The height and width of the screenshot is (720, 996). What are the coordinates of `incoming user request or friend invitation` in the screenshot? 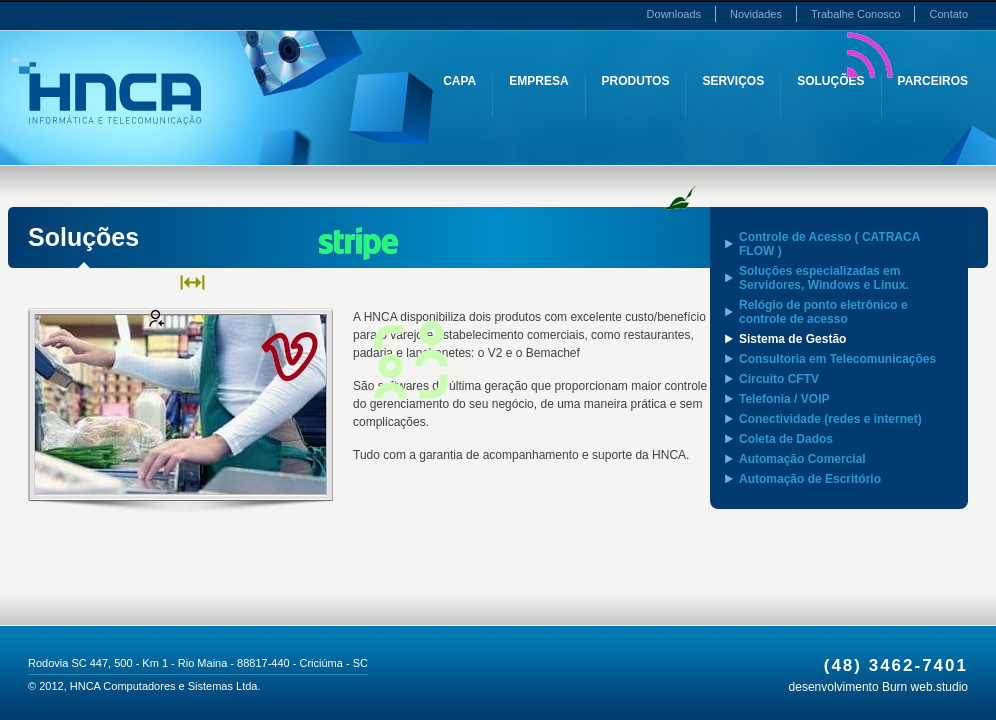 It's located at (155, 318).